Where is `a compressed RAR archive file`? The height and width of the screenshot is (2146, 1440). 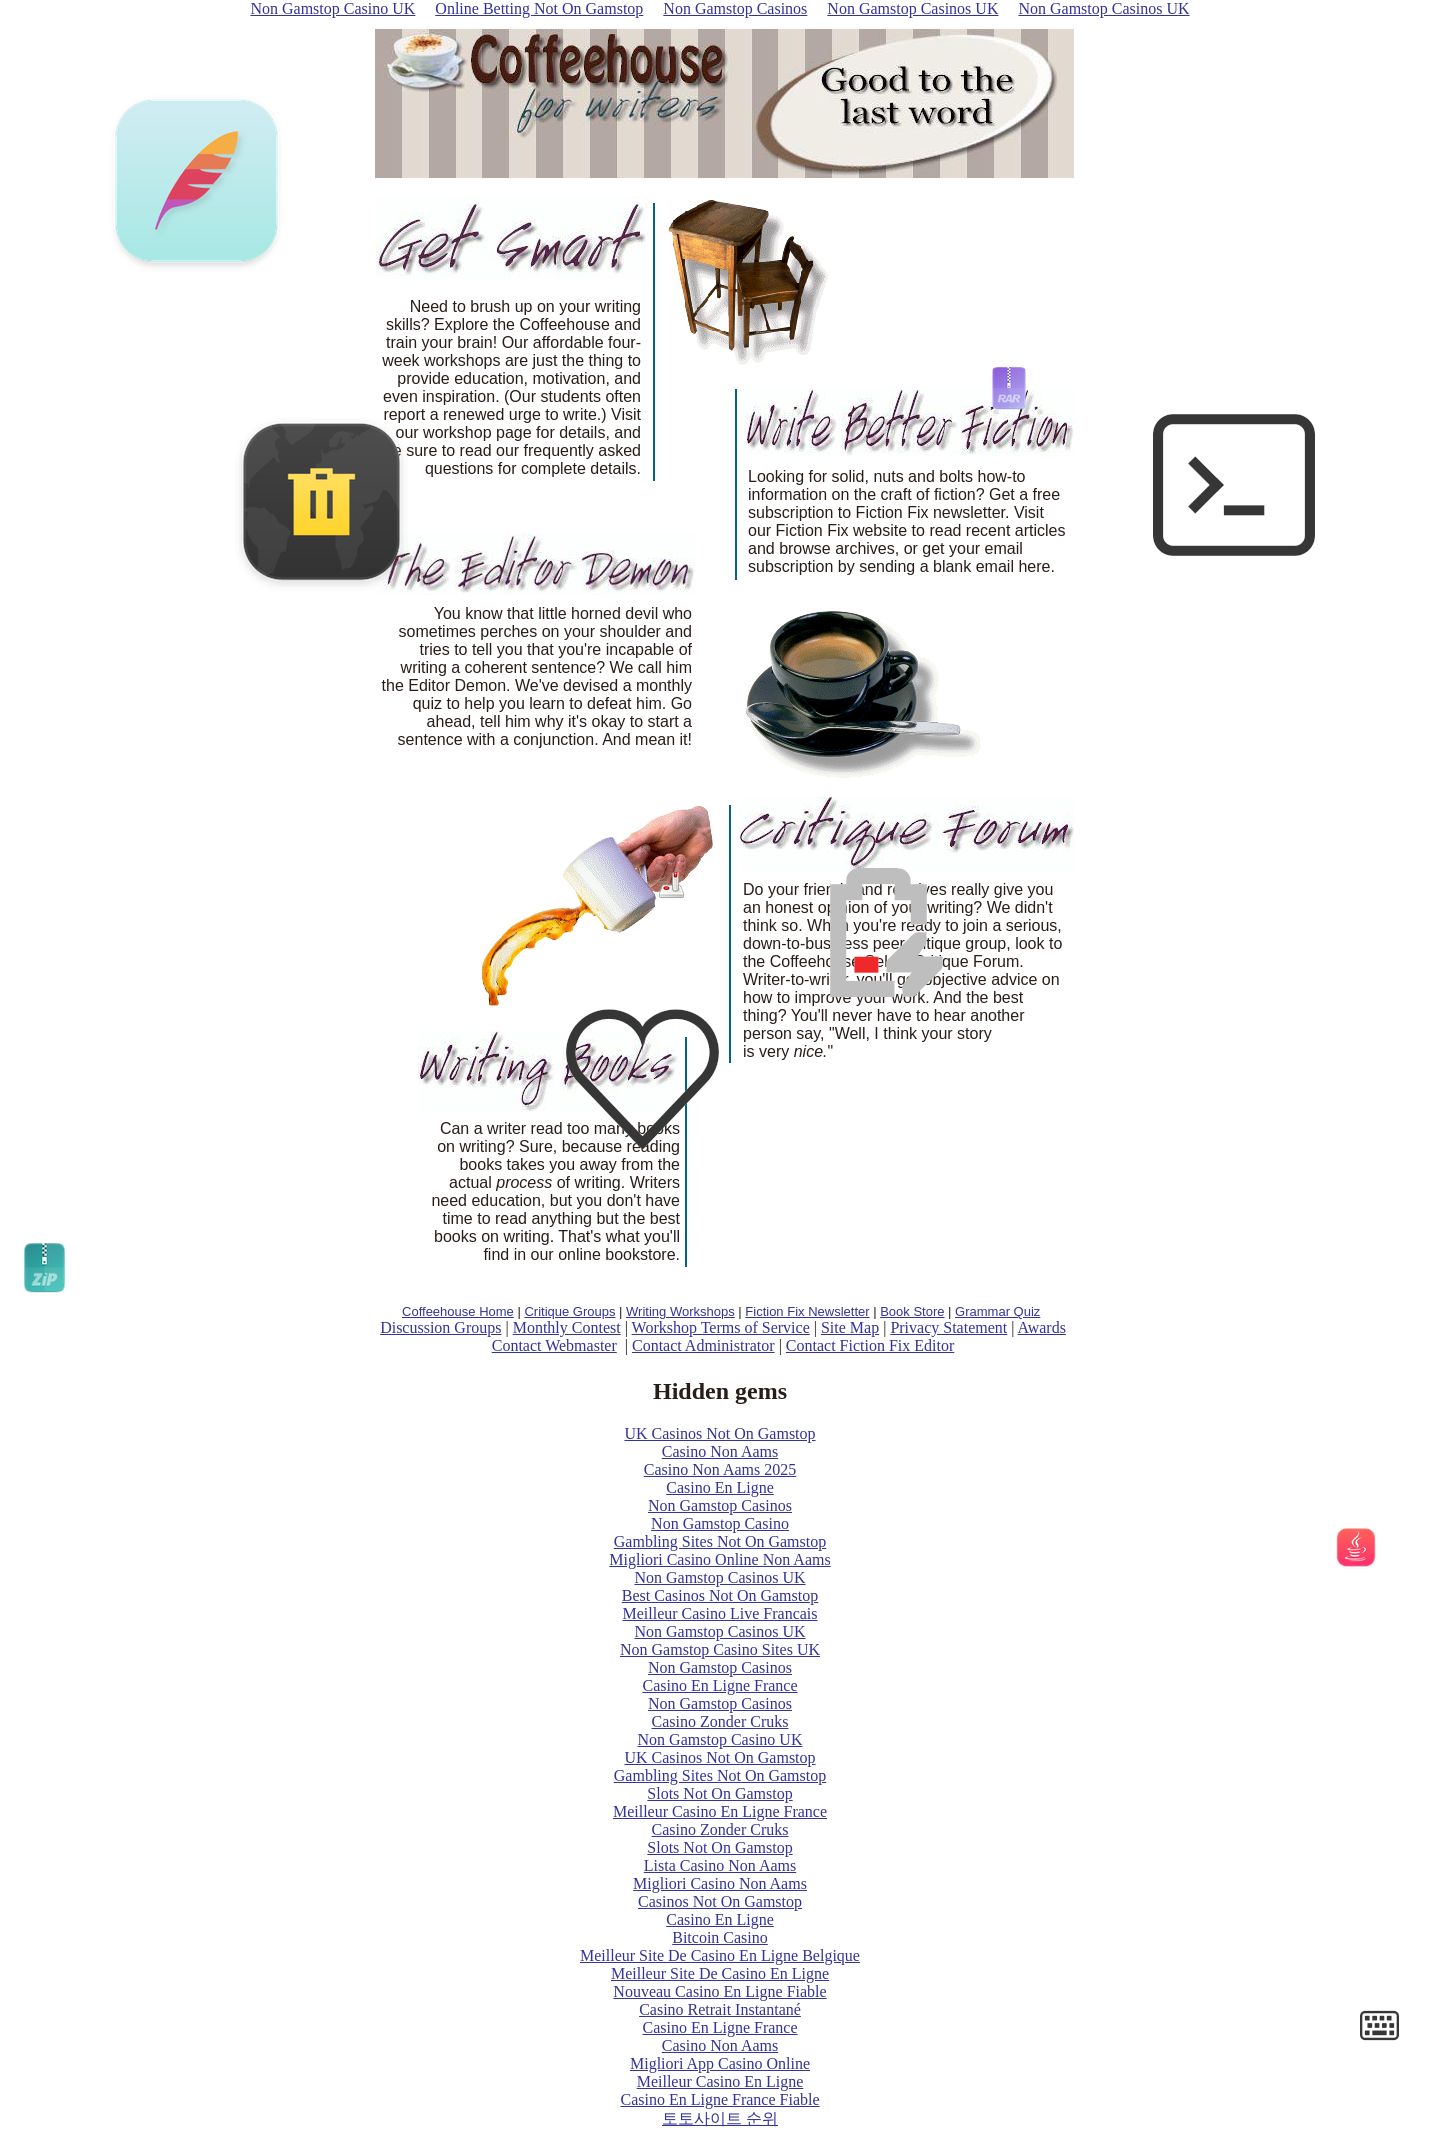 a compressed RAR archive file is located at coordinates (1009, 388).